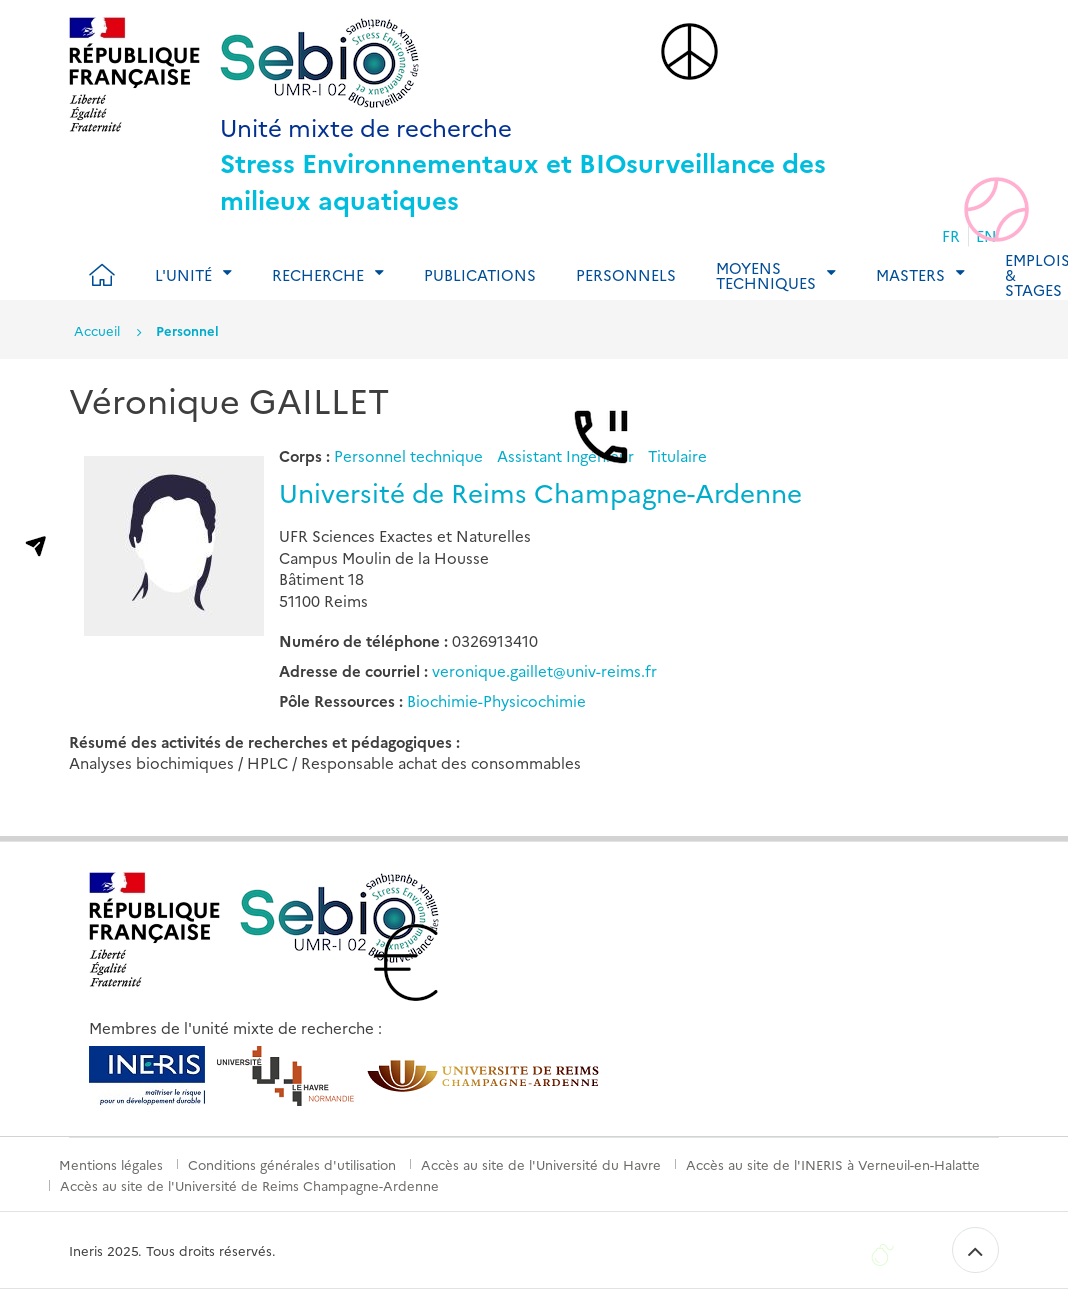  Describe the element at coordinates (996, 209) in the screenshot. I see `access tennis or sports-related content` at that location.